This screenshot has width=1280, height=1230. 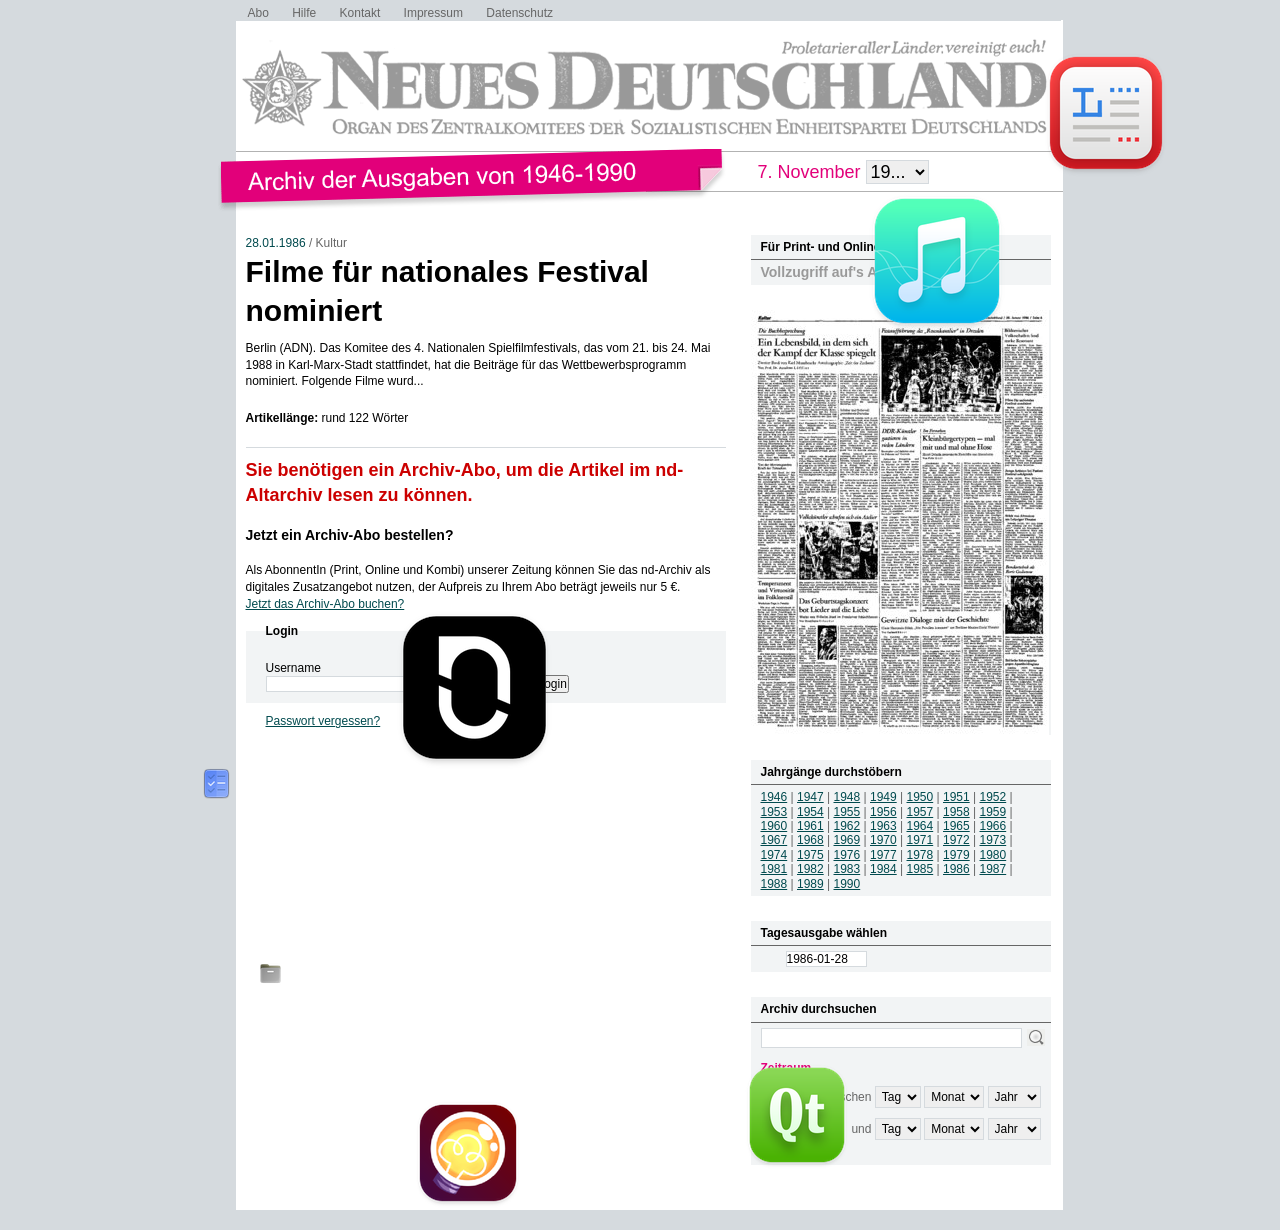 I want to click on open the to-do list app, so click(x=216, y=783).